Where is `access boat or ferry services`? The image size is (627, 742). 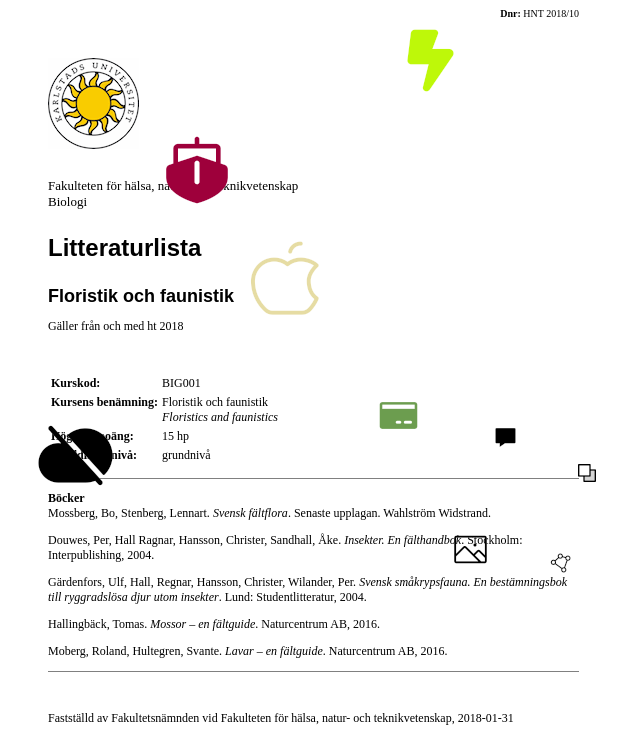
access boat or ferry services is located at coordinates (197, 170).